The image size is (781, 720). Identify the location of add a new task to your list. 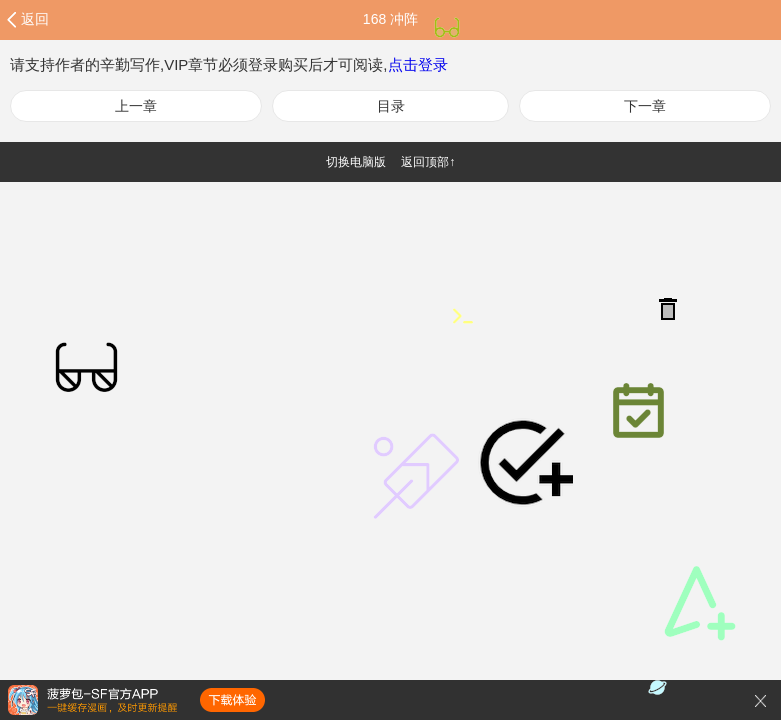
(522, 462).